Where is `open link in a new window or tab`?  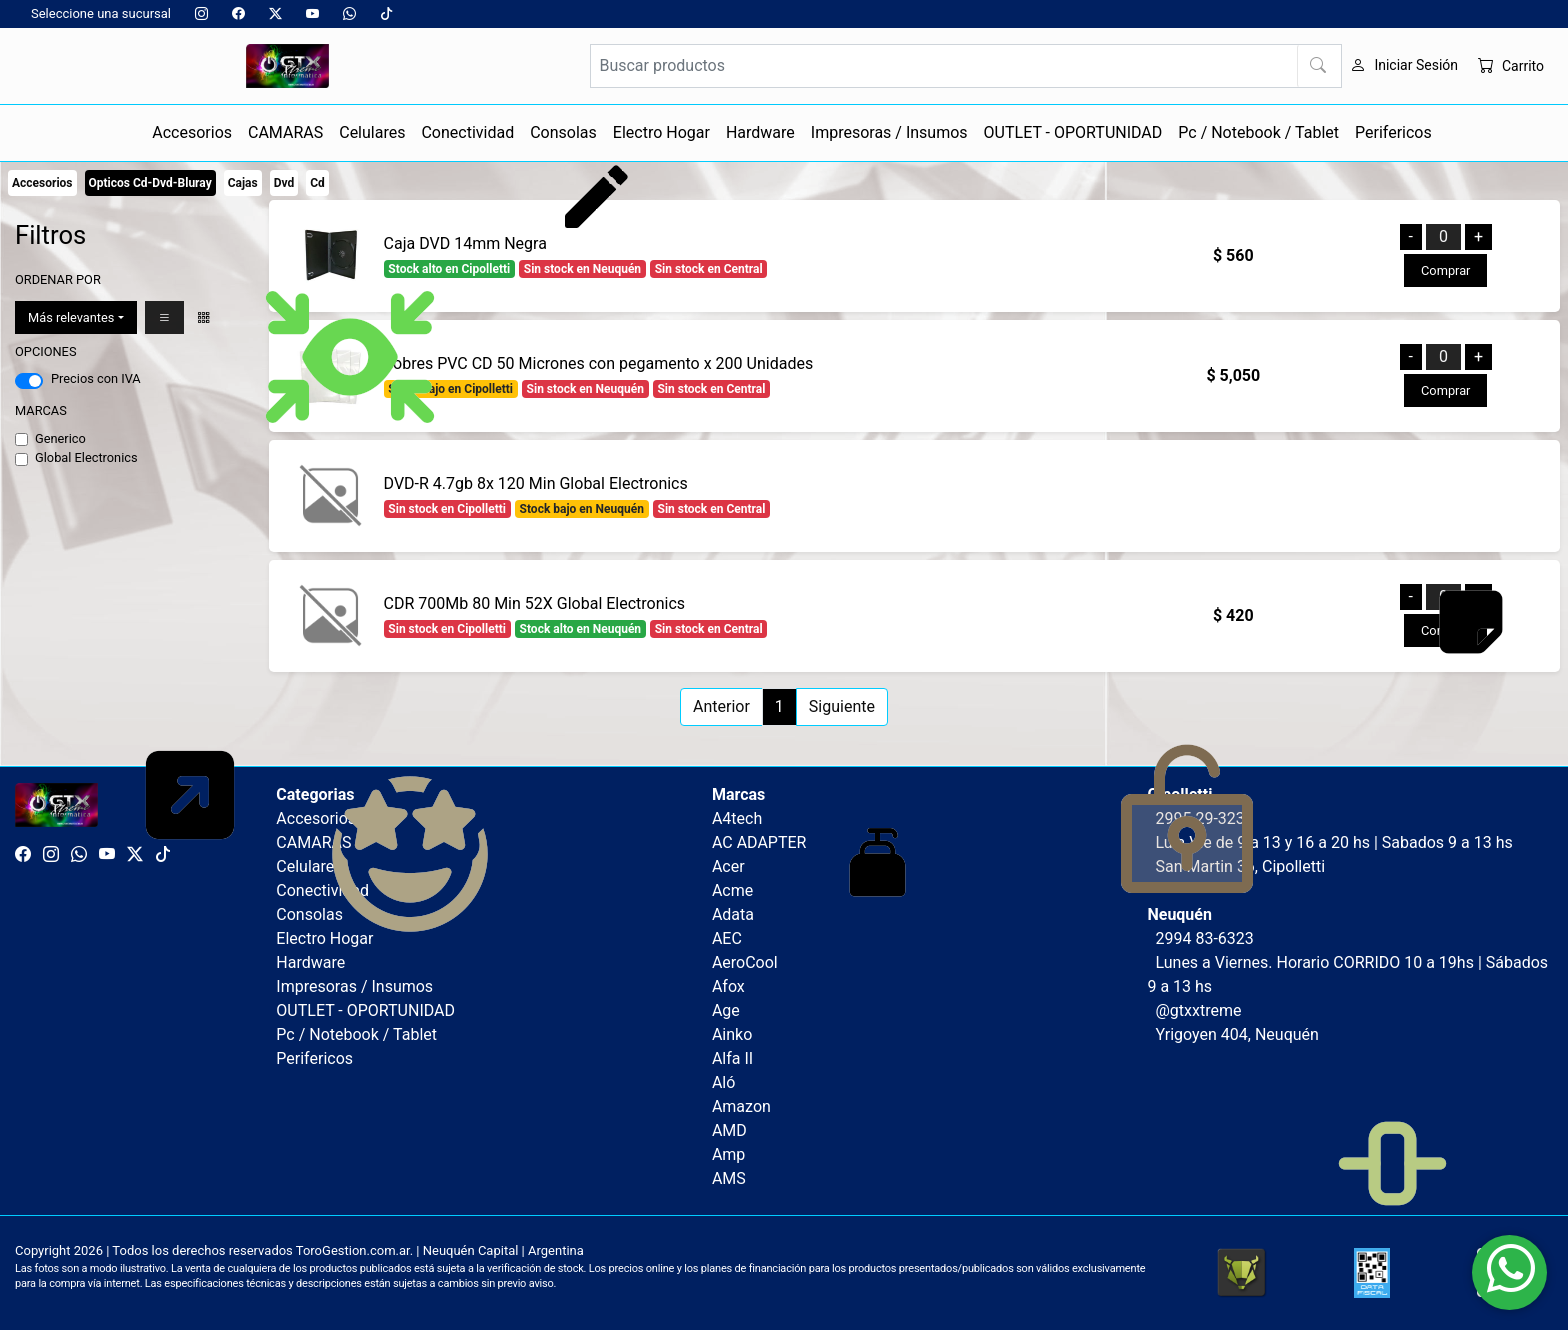
open link in a new window or tab is located at coordinates (190, 795).